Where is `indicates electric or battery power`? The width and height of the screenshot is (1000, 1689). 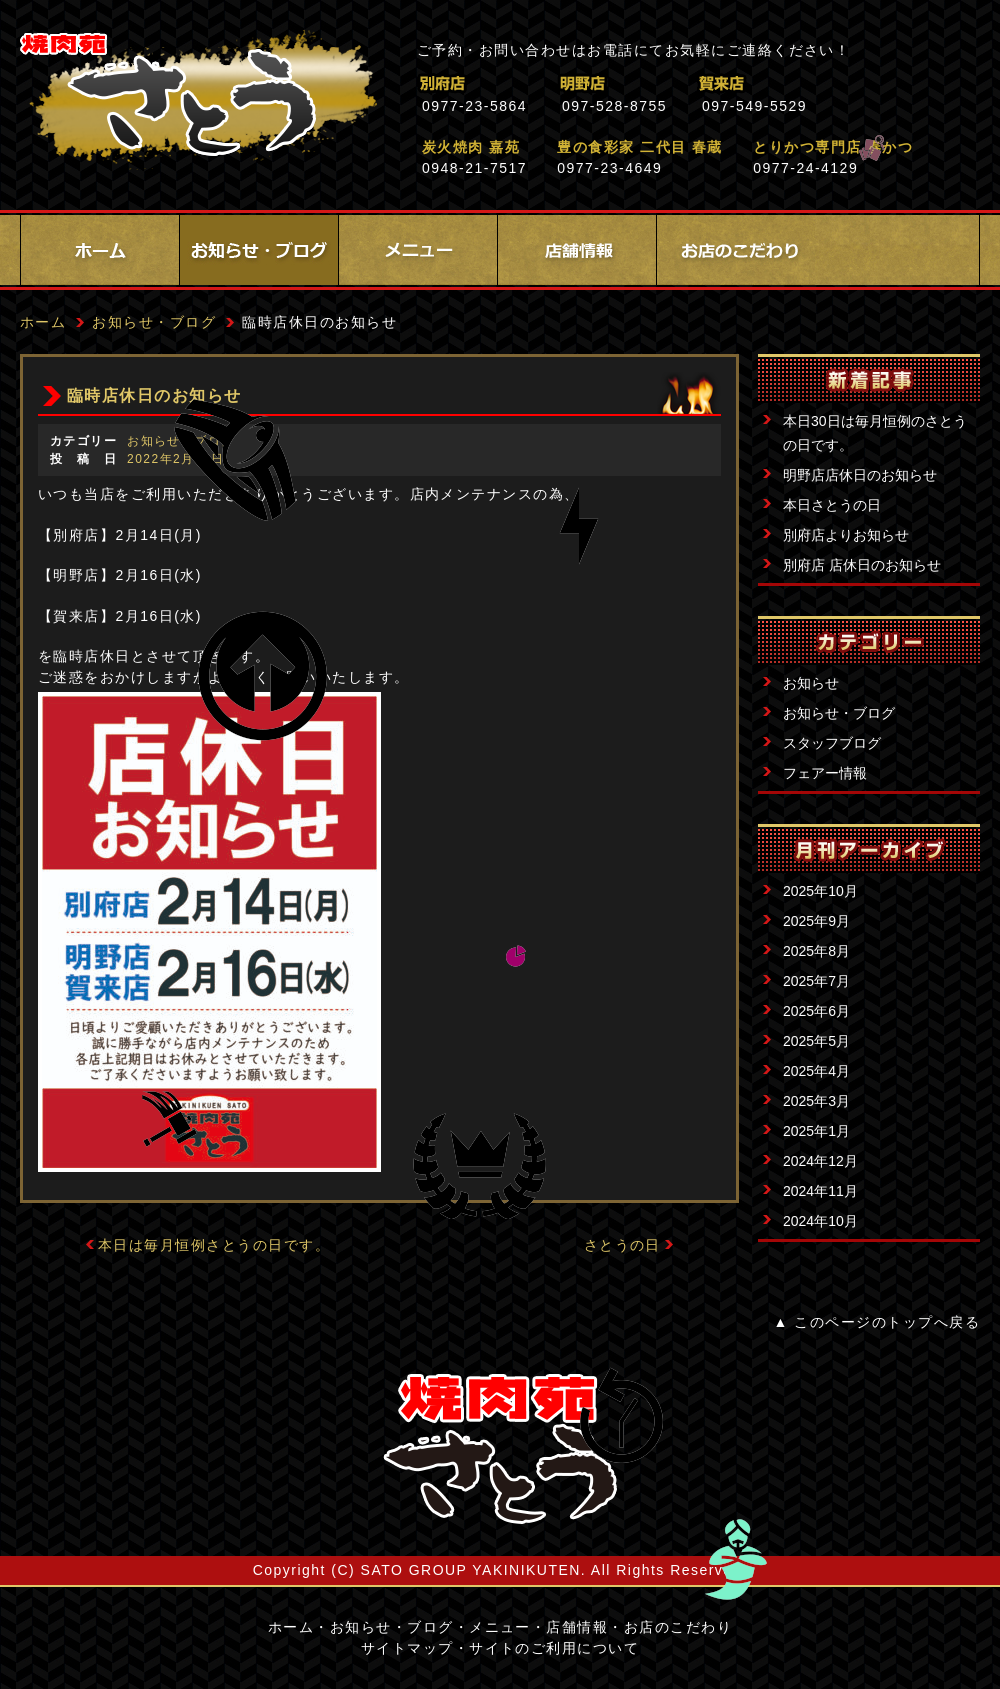
indicates electric or battery power is located at coordinates (579, 526).